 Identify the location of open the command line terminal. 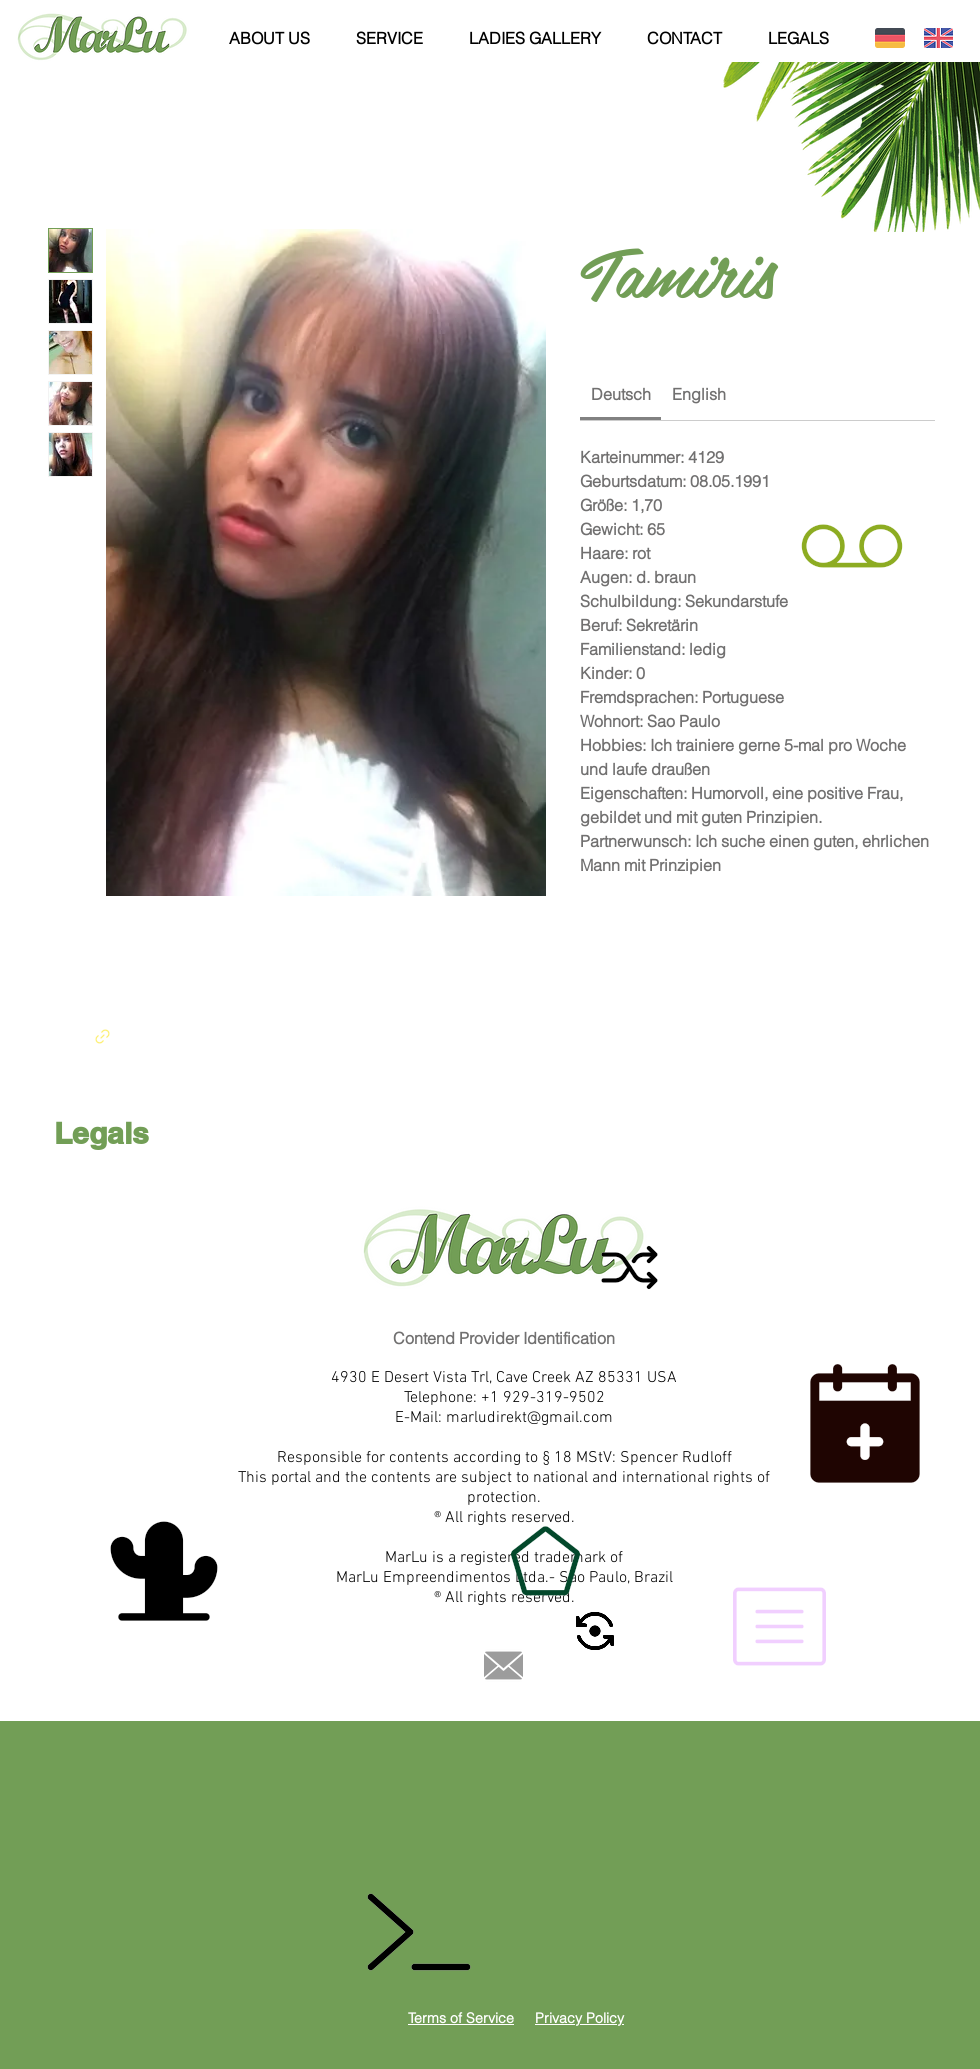
(419, 1932).